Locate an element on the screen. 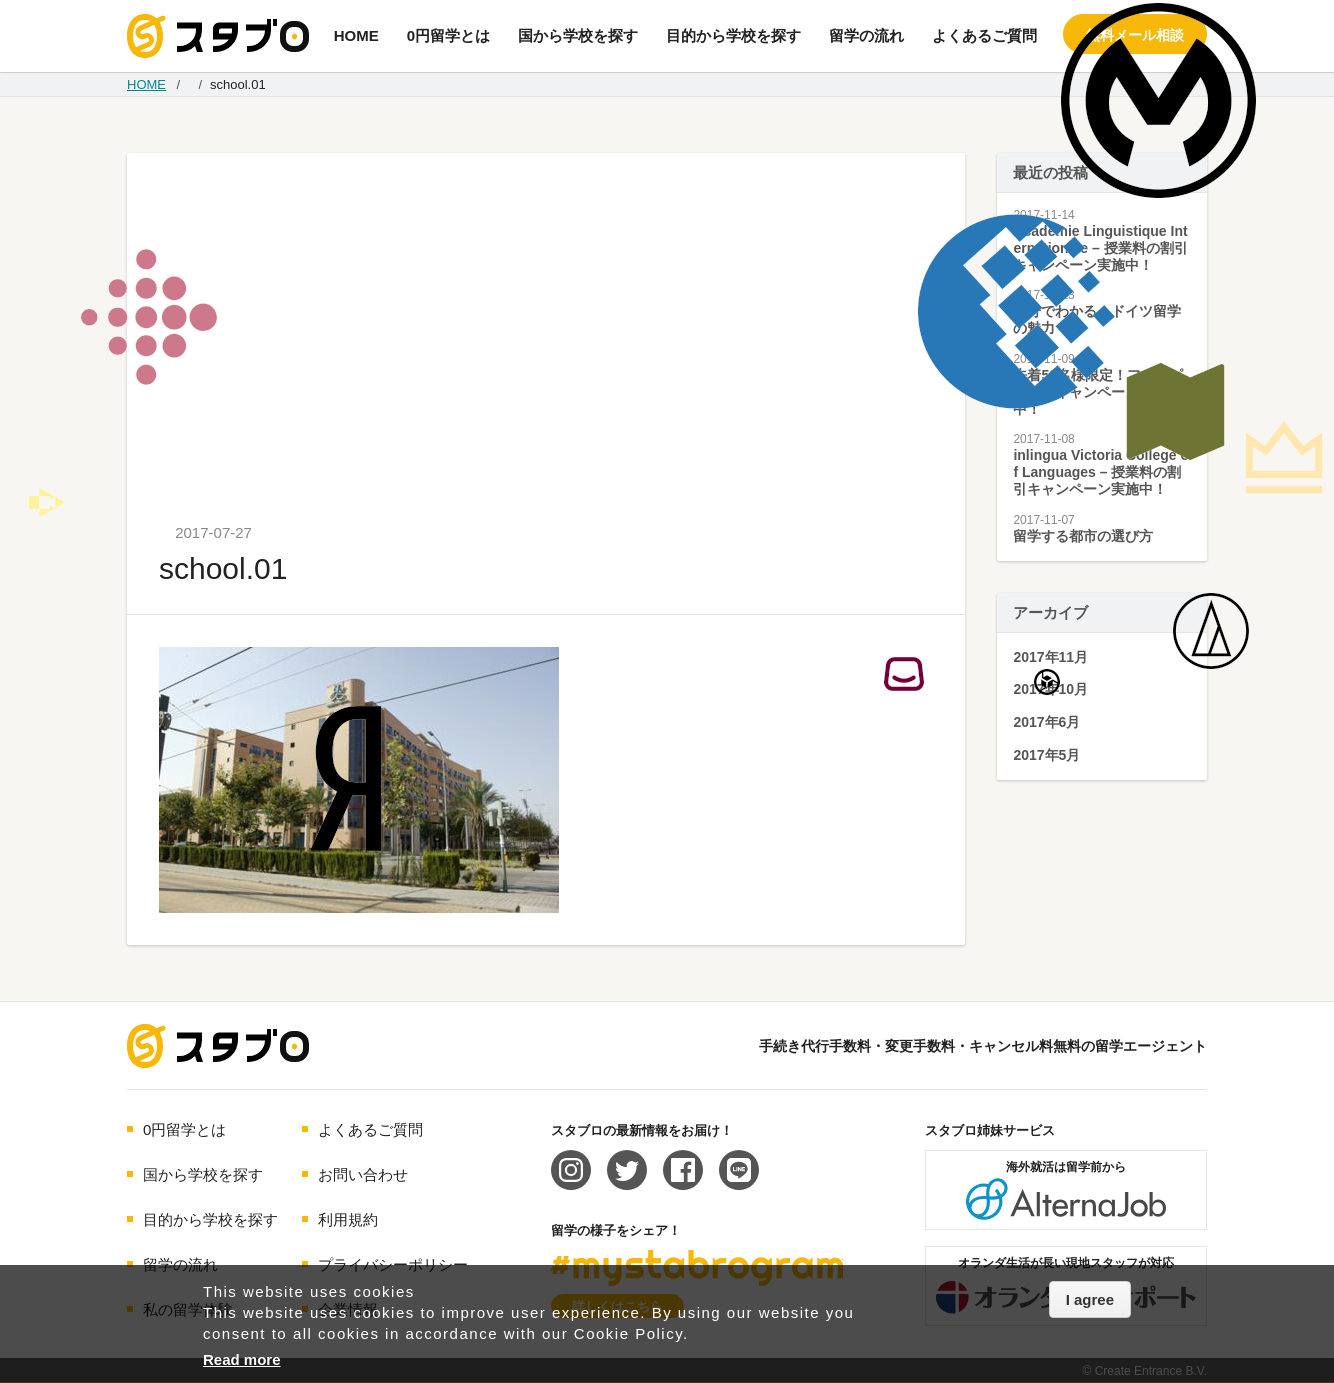 This screenshot has width=1334, height=1383. audio-technica brand logo is located at coordinates (1211, 631).